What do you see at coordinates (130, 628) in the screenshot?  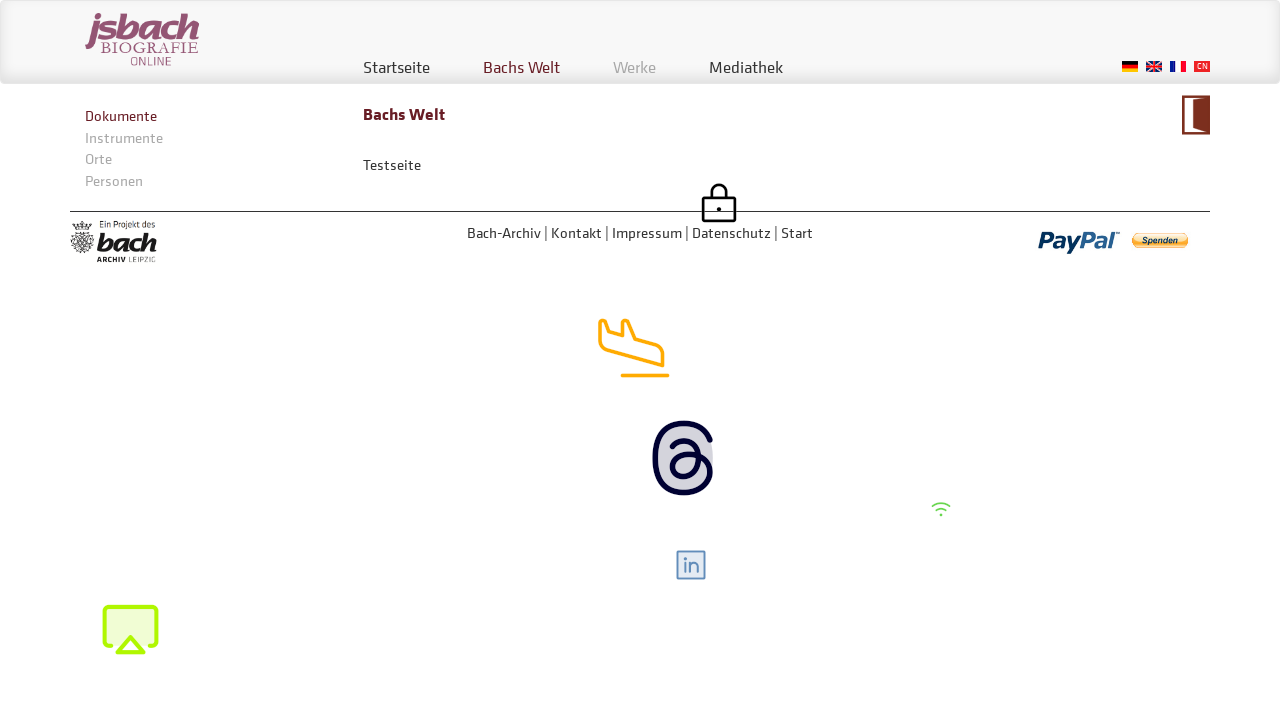 I see `stream content to an external display` at bounding box center [130, 628].